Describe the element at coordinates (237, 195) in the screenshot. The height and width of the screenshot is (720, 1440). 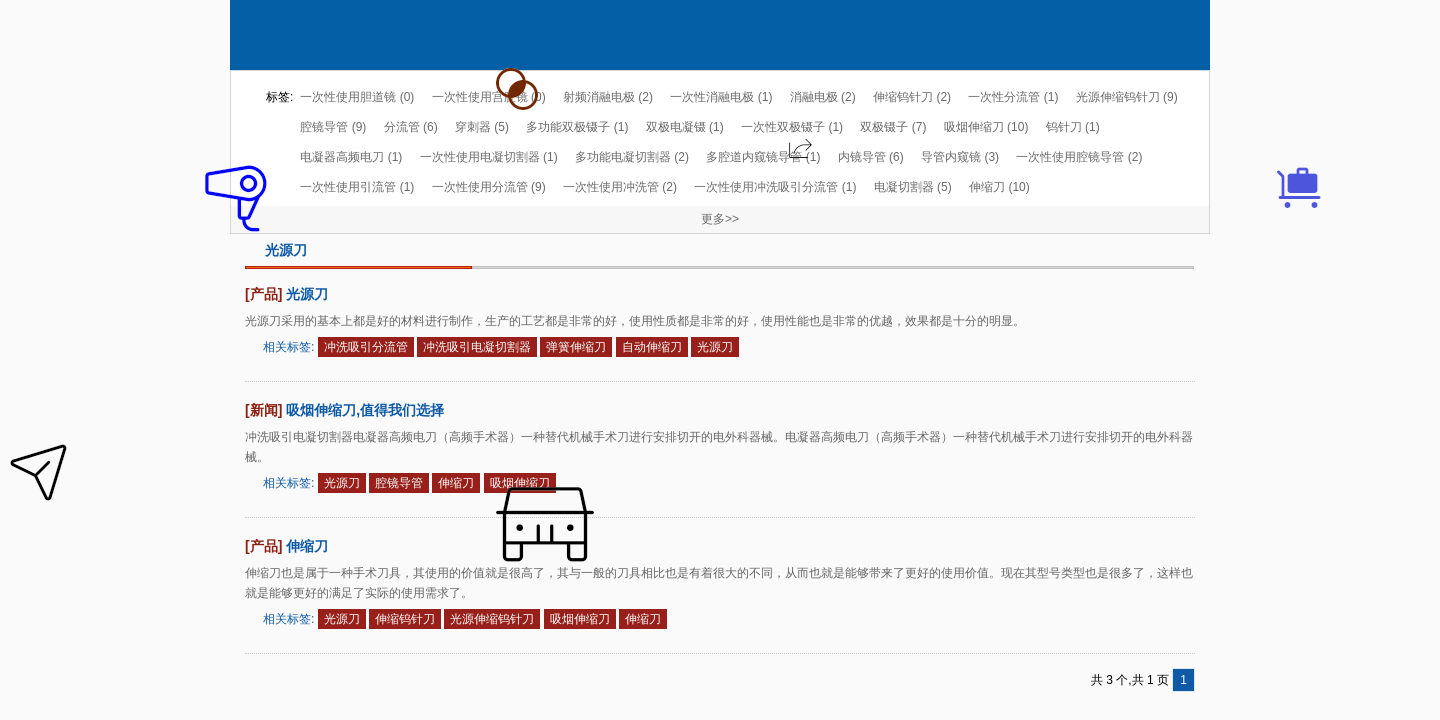
I see `hair styling or salon services` at that location.